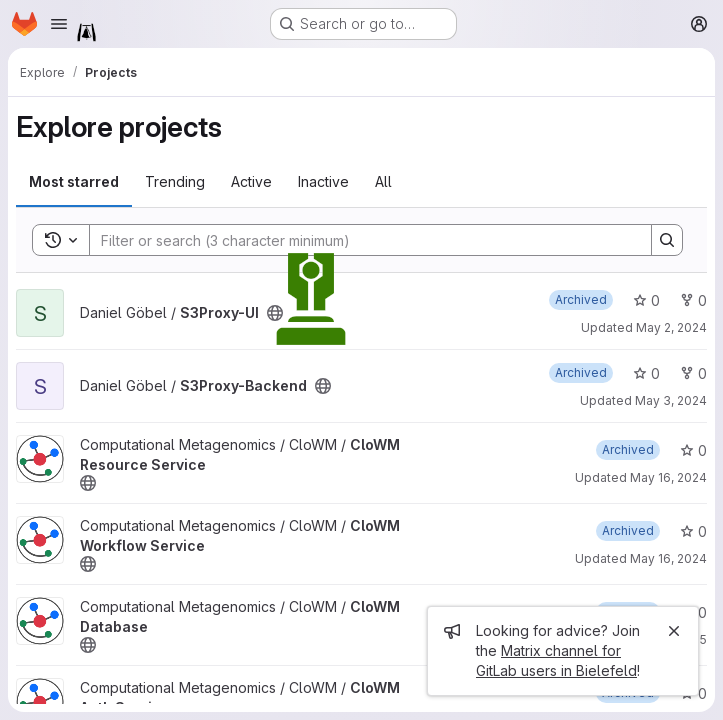 This screenshot has height=720, width=723. I want to click on carillon or bell tower instrument, so click(86, 32).